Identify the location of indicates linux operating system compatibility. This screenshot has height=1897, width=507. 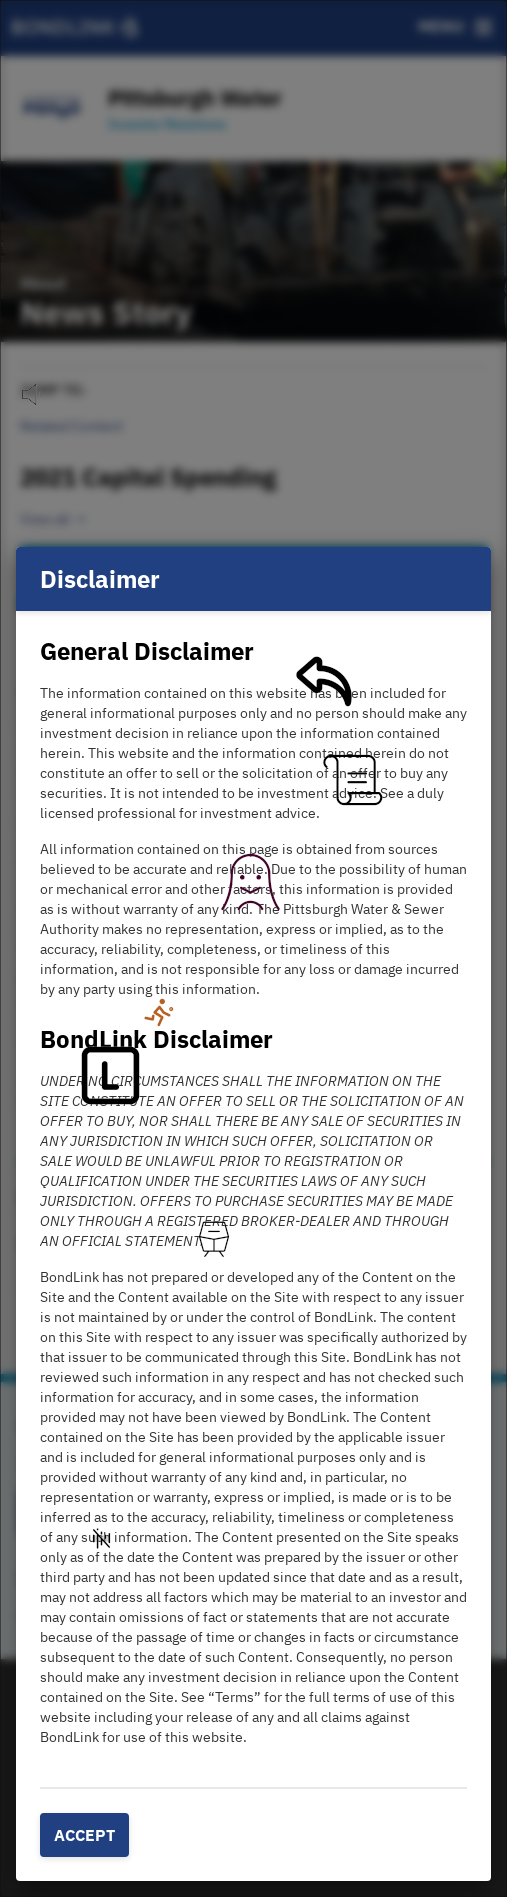
(250, 885).